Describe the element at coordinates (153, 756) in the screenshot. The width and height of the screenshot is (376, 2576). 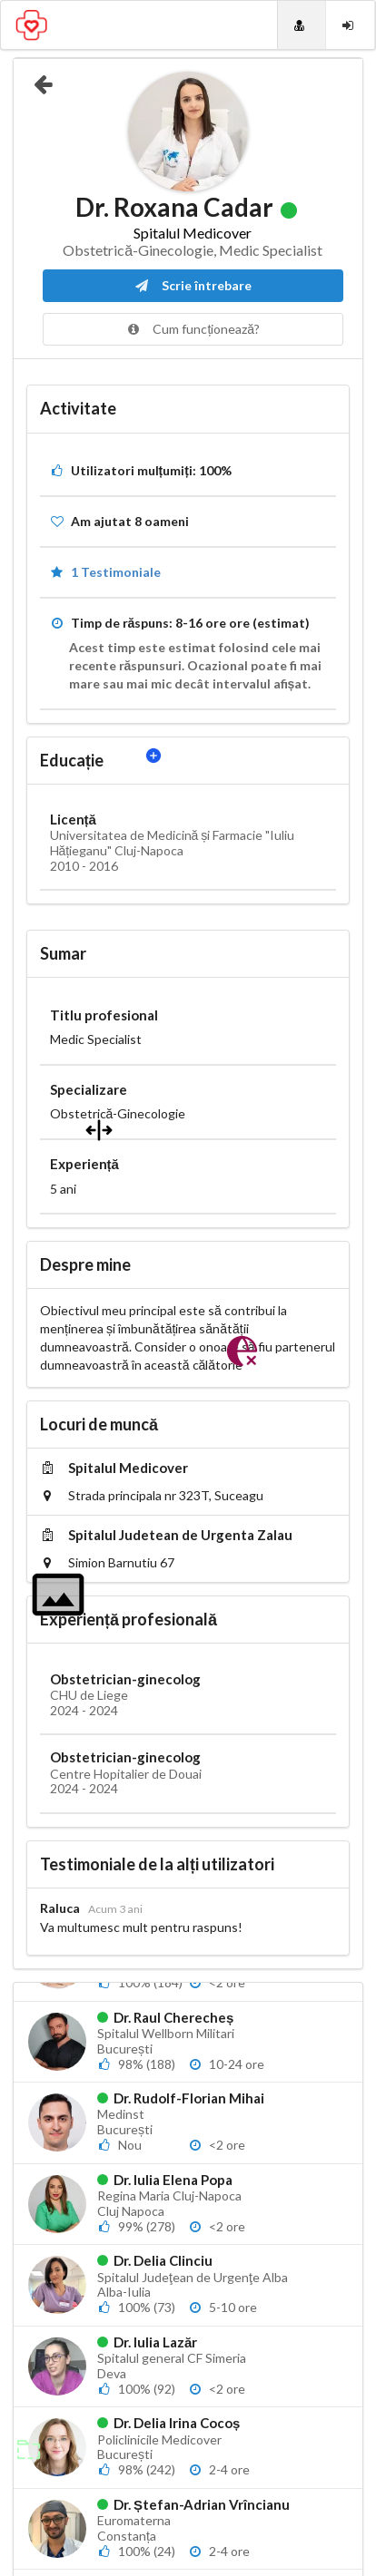
I see `add a new item` at that location.